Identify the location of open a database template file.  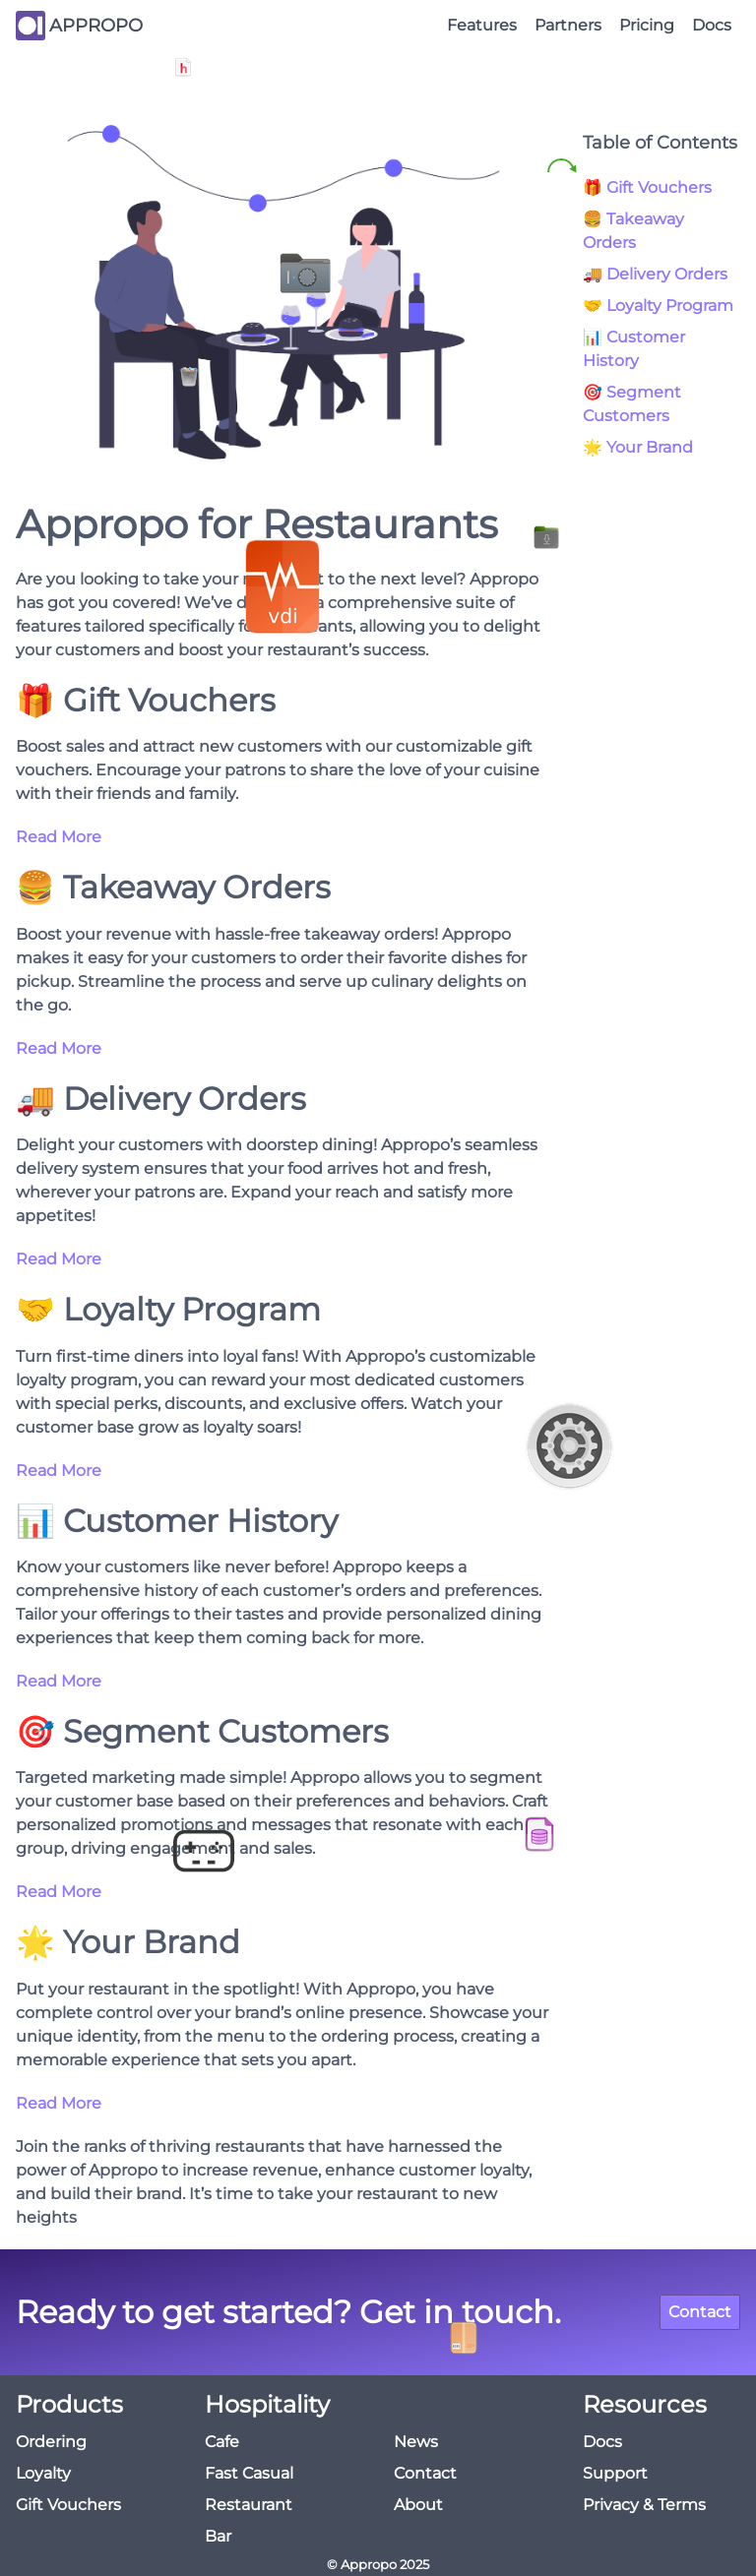
(539, 1834).